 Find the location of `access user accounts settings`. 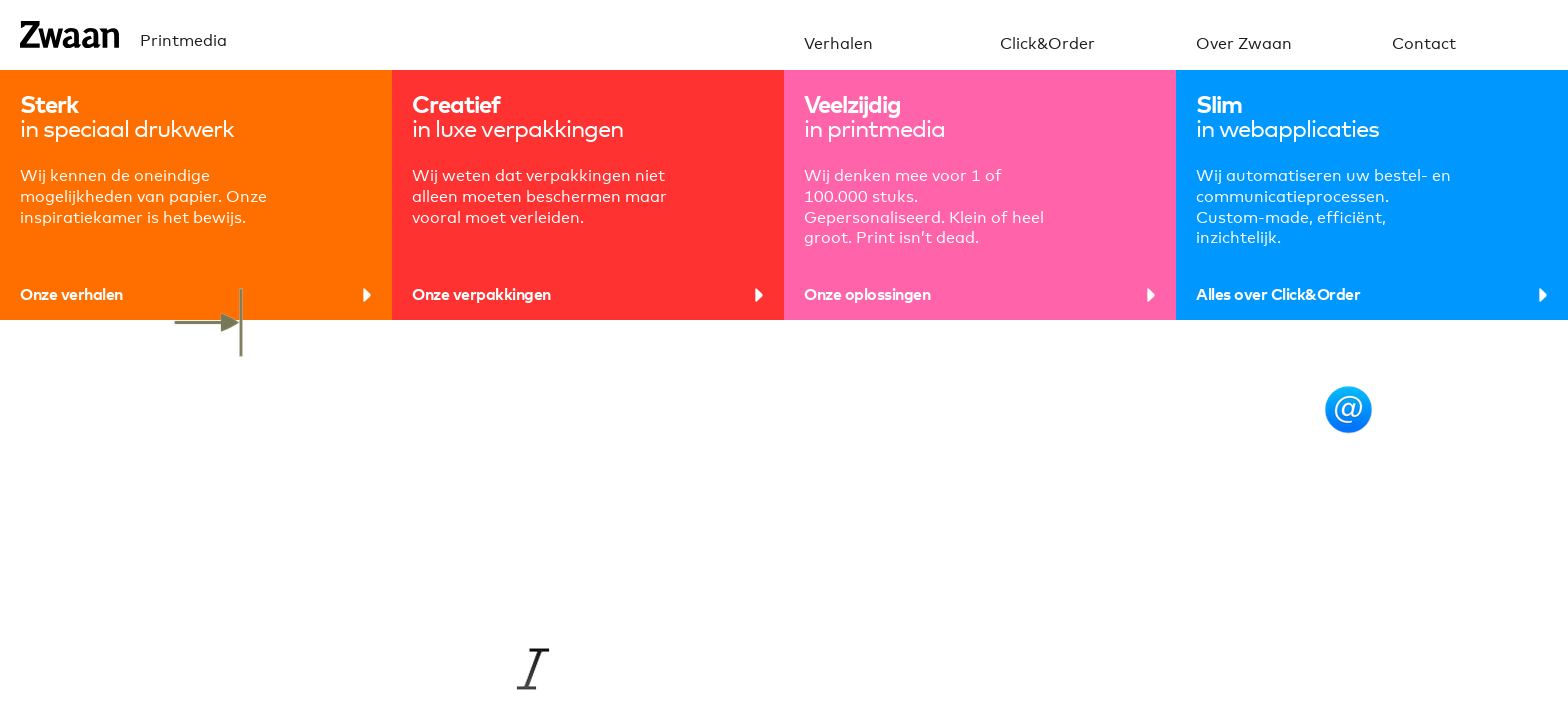

access user accounts settings is located at coordinates (1348, 409).